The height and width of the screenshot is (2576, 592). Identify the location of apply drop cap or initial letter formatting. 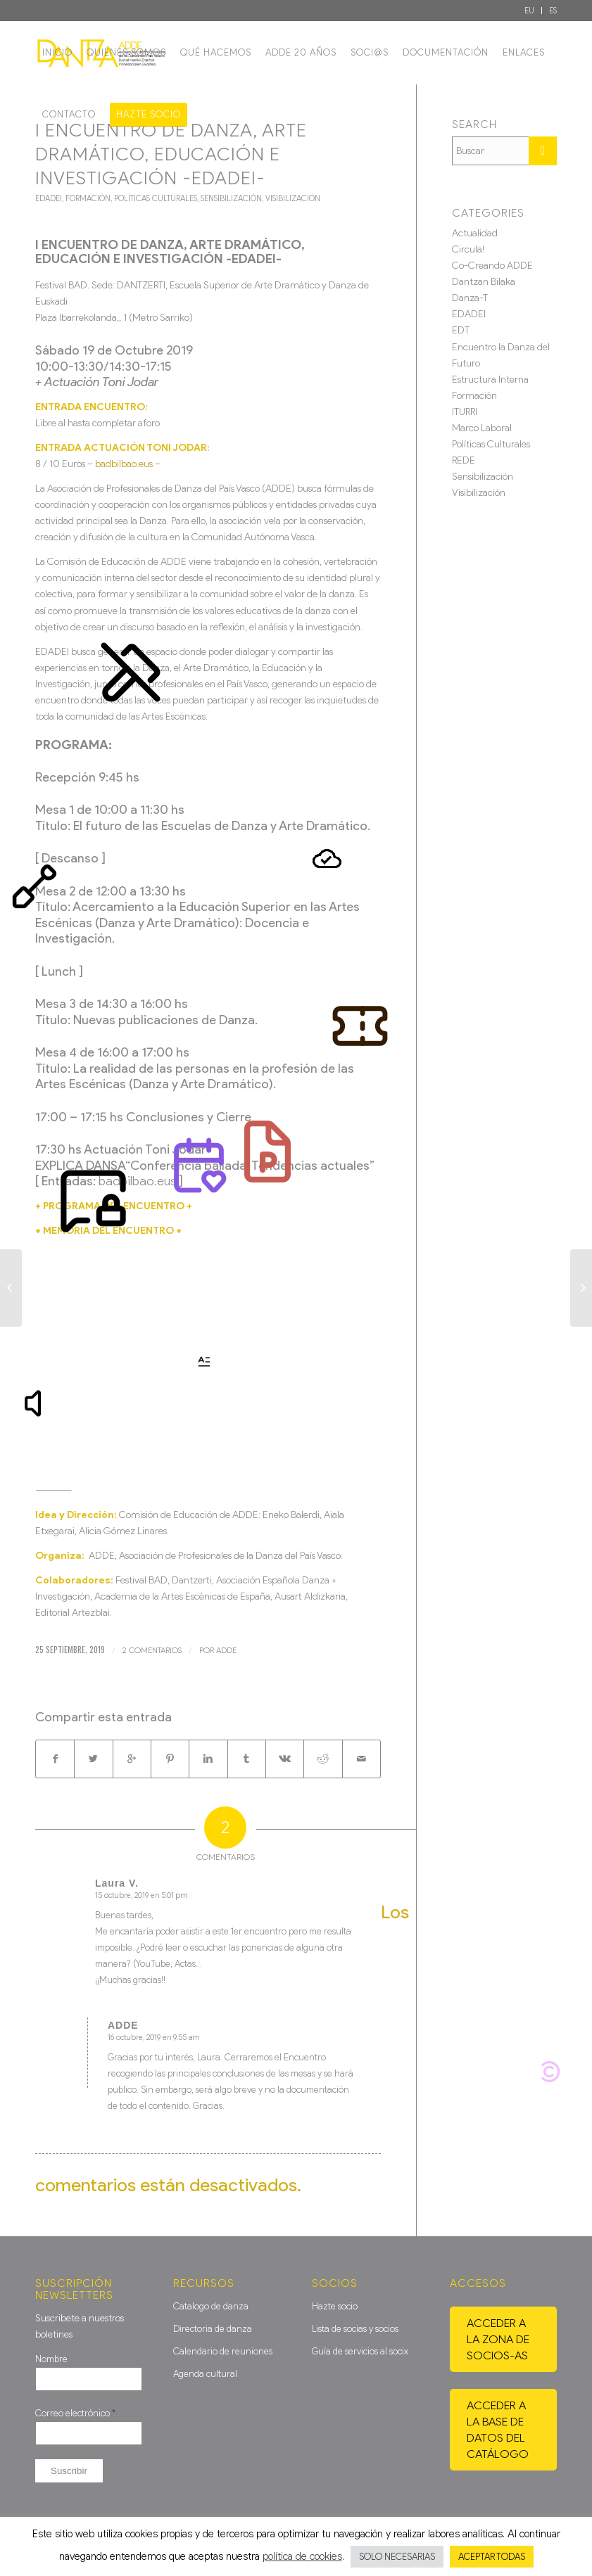
(204, 1362).